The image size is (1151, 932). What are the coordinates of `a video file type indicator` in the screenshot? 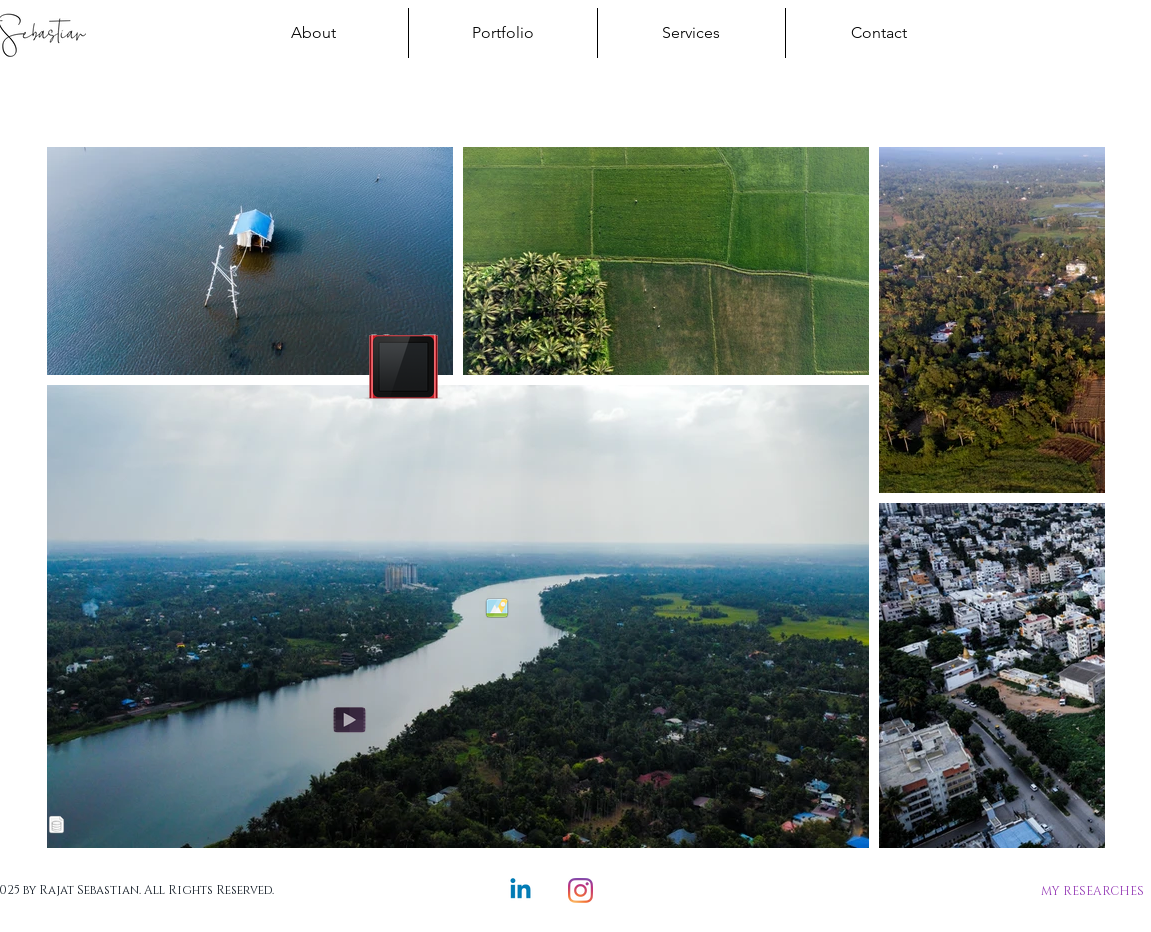 It's located at (349, 717).